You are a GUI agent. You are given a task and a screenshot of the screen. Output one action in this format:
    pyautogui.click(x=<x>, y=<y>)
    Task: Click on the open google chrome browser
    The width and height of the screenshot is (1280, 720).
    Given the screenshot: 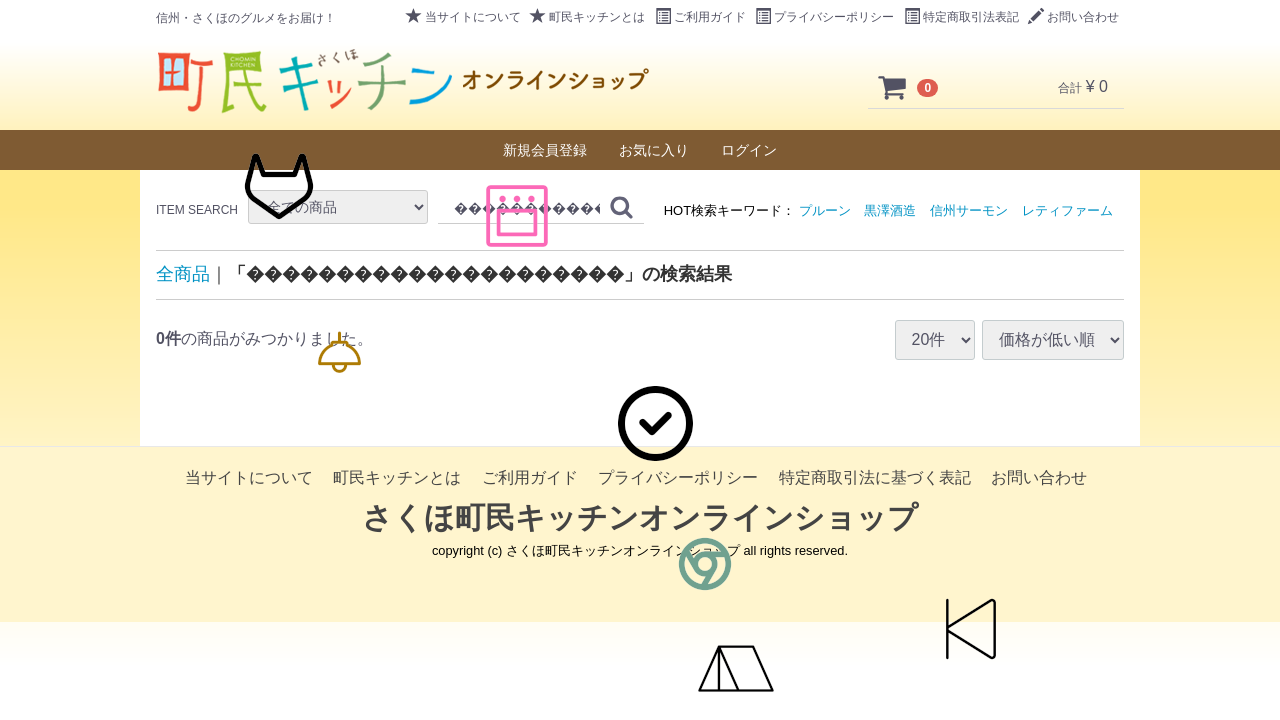 What is the action you would take?
    pyautogui.click(x=705, y=564)
    